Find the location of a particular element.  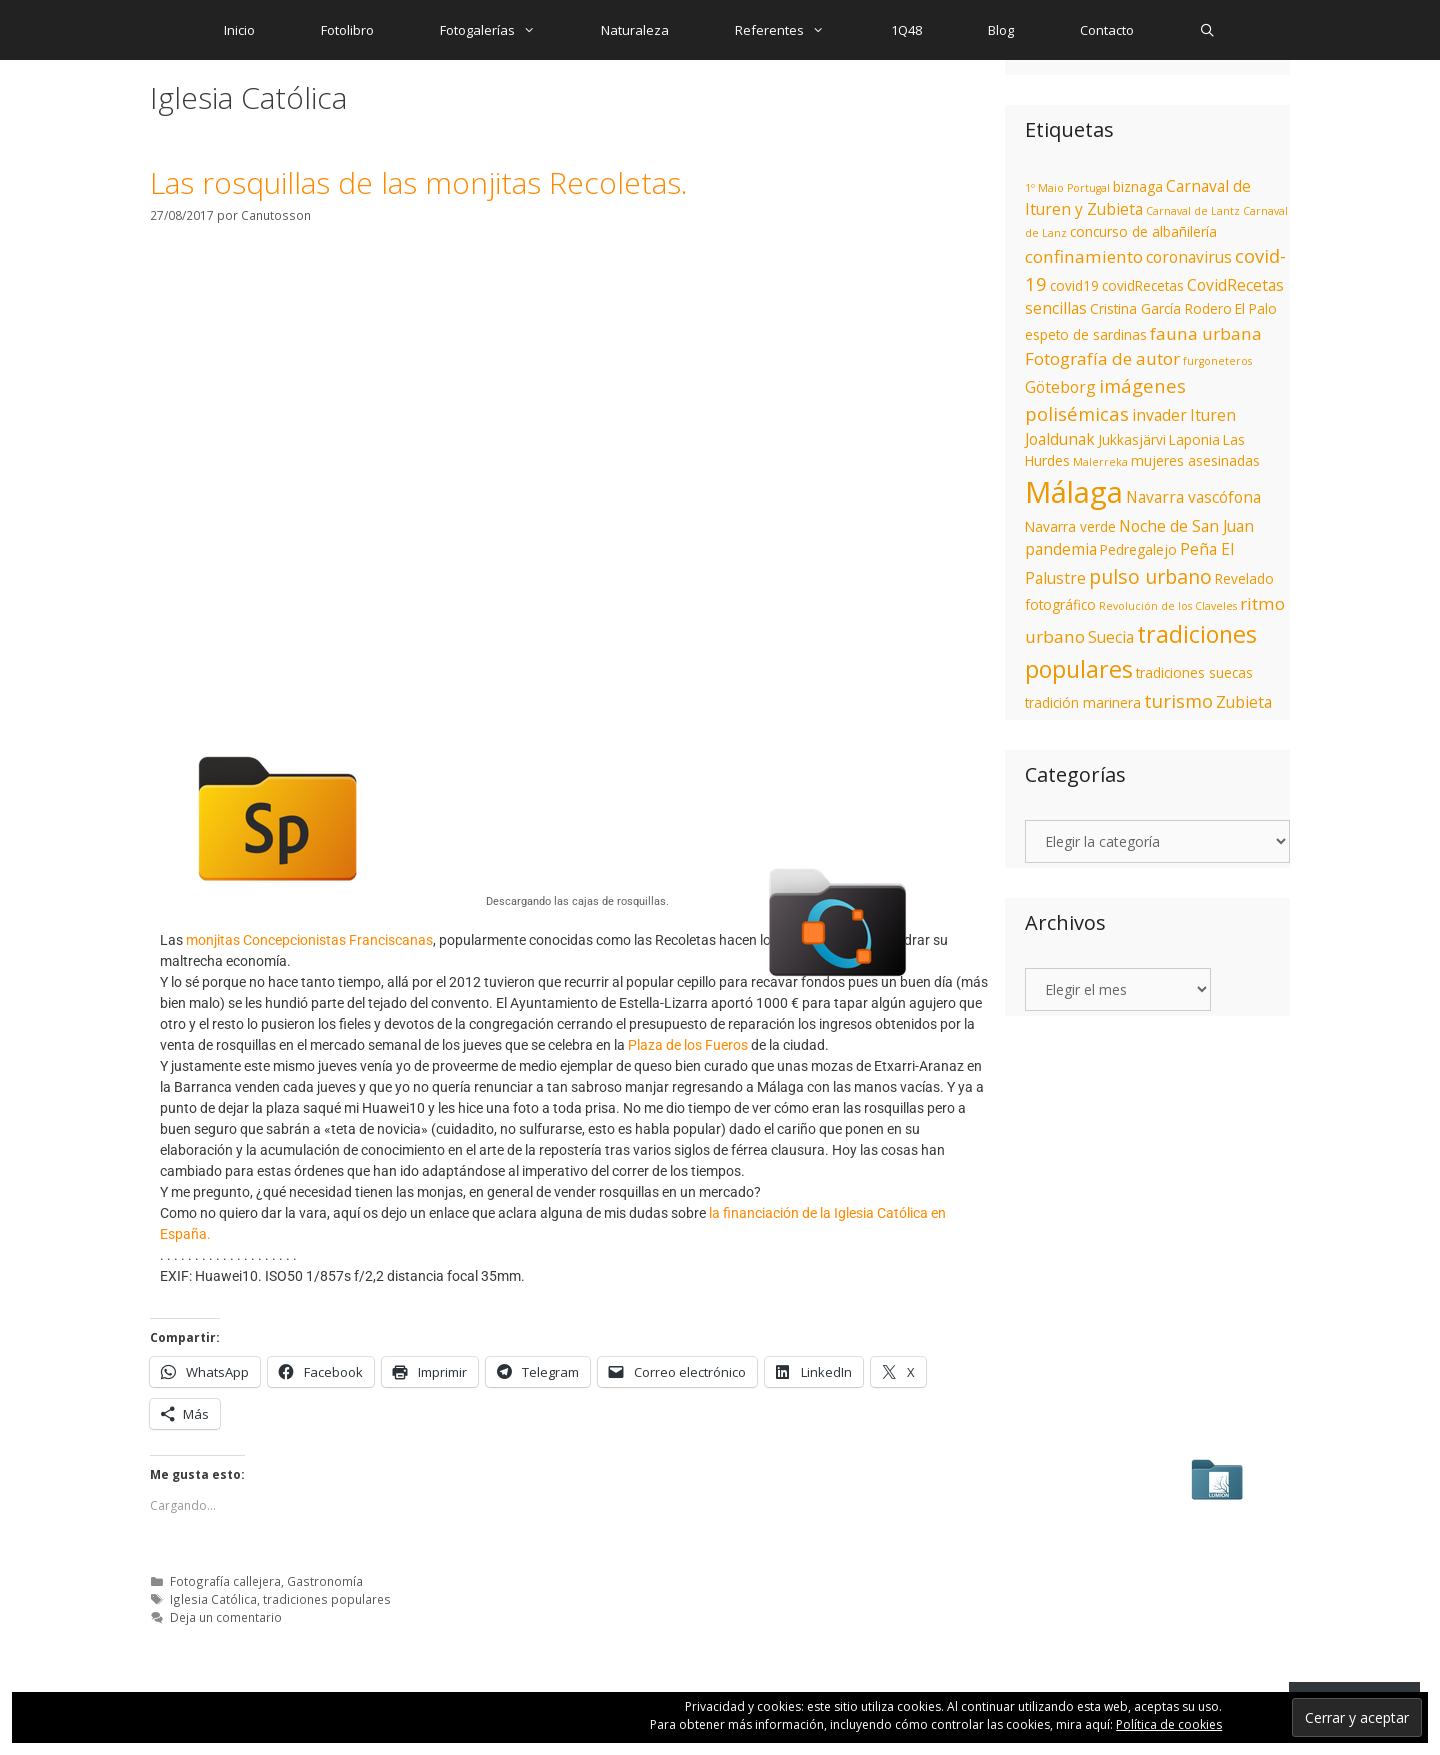

open folder containing adobe spark projects is located at coordinates (277, 823).